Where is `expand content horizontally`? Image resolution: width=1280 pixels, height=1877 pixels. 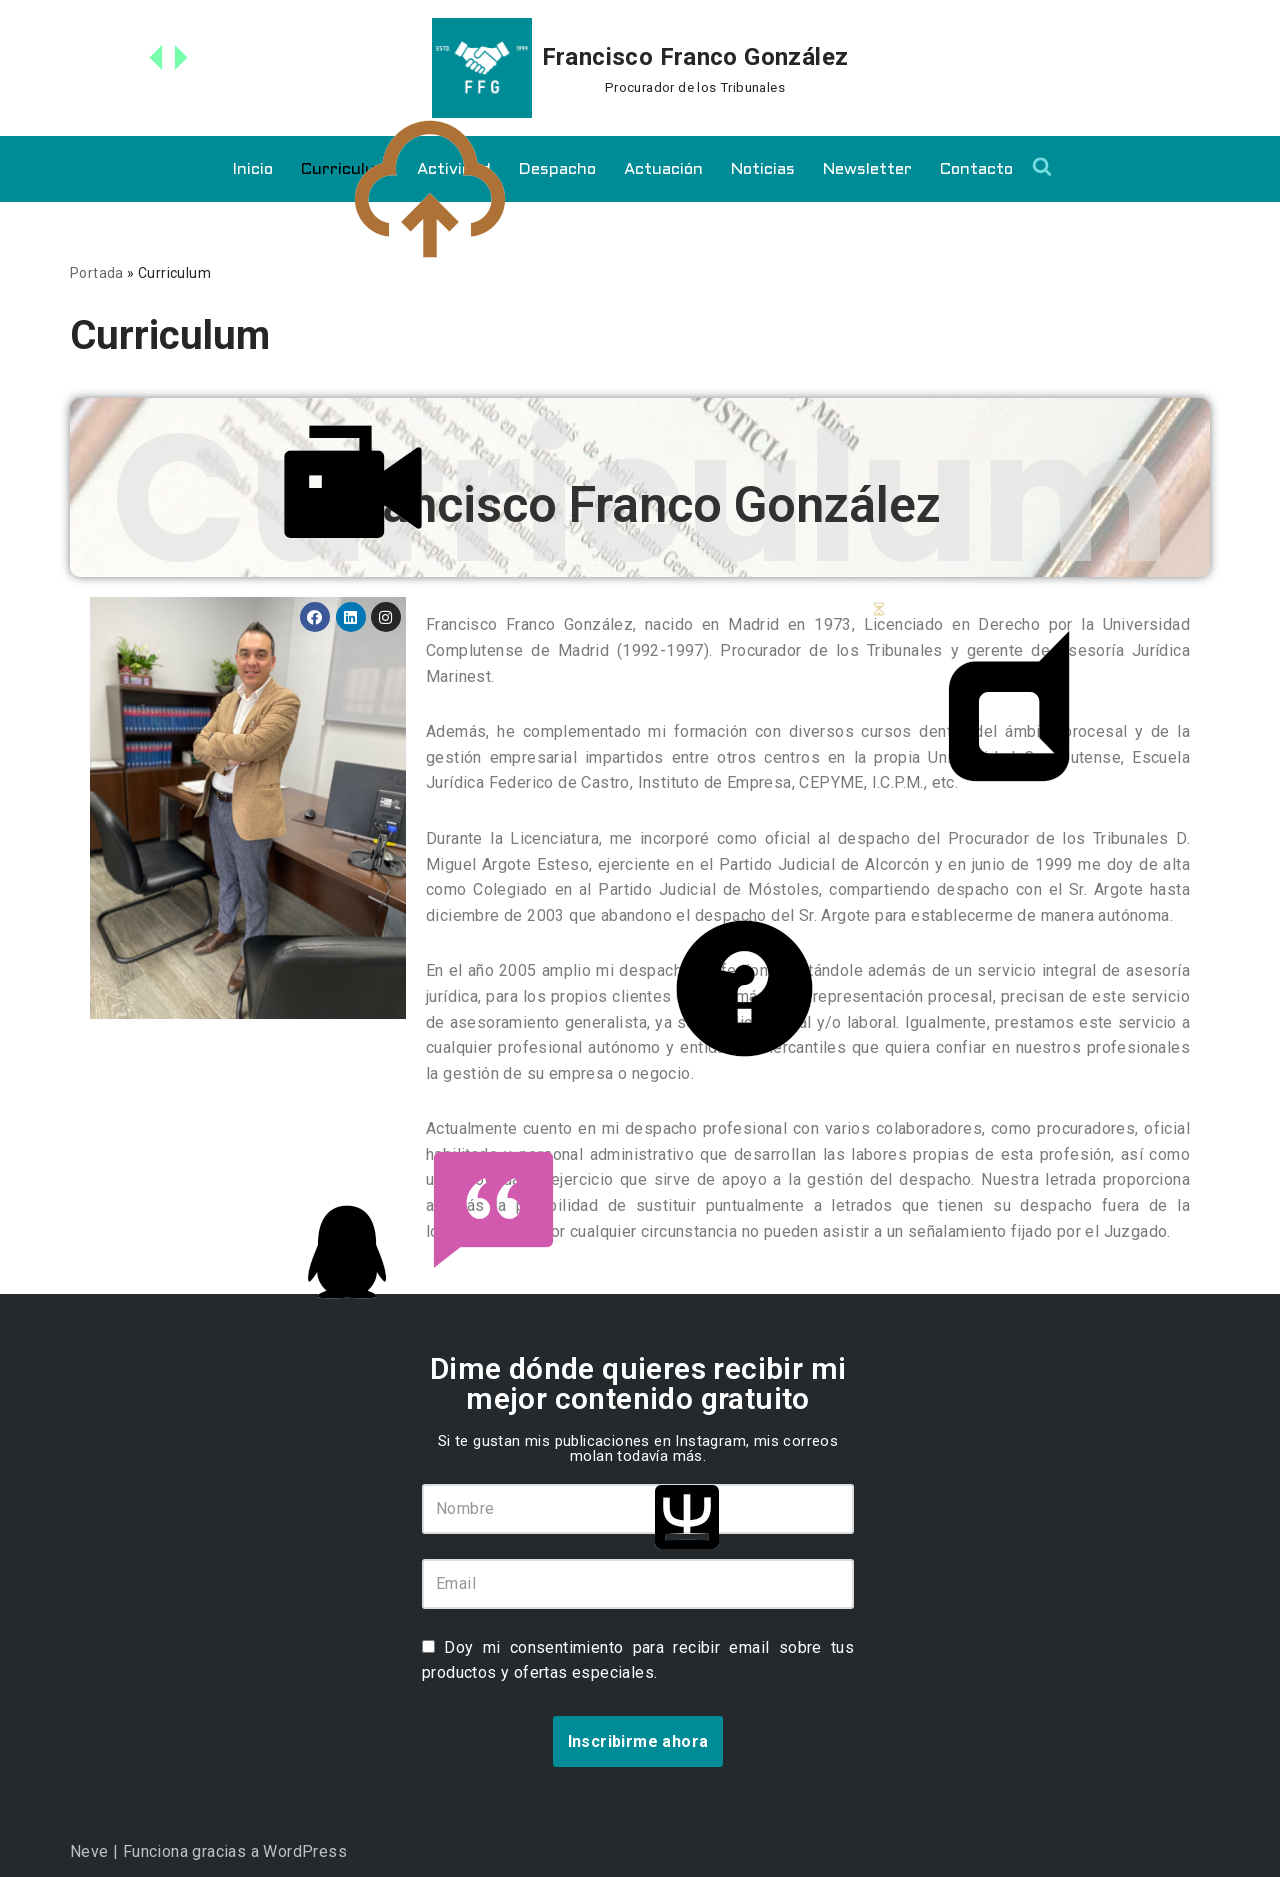 expand content horizontally is located at coordinates (168, 57).